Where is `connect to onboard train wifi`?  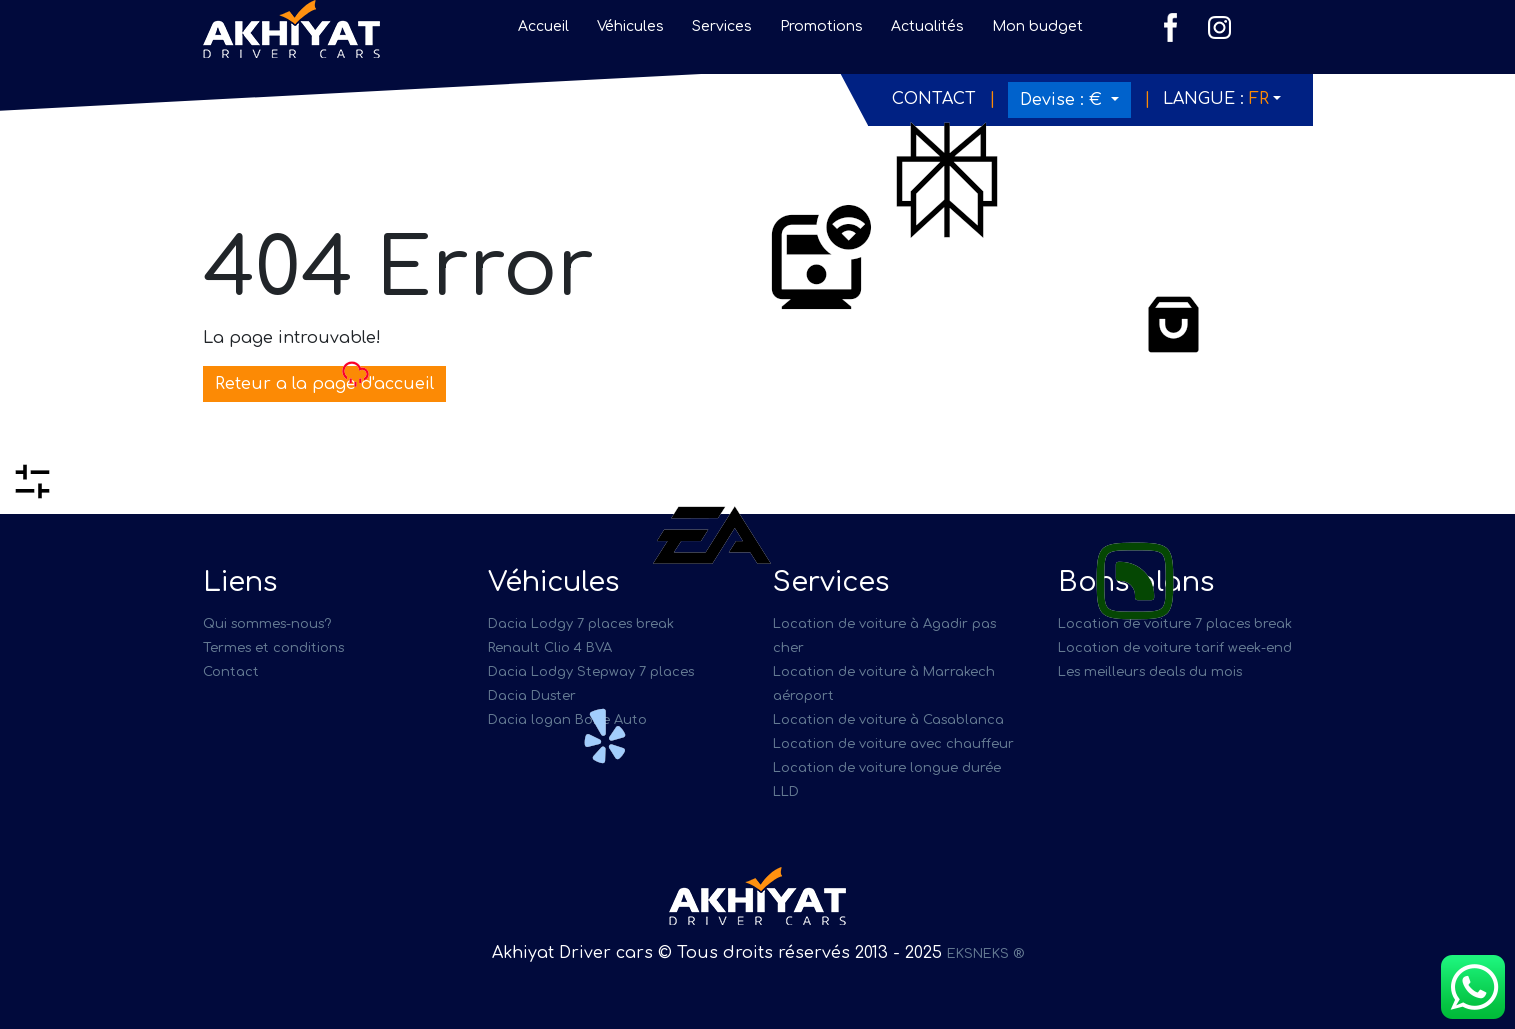 connect to onboard train wifi is located at coordinates (816, 259).